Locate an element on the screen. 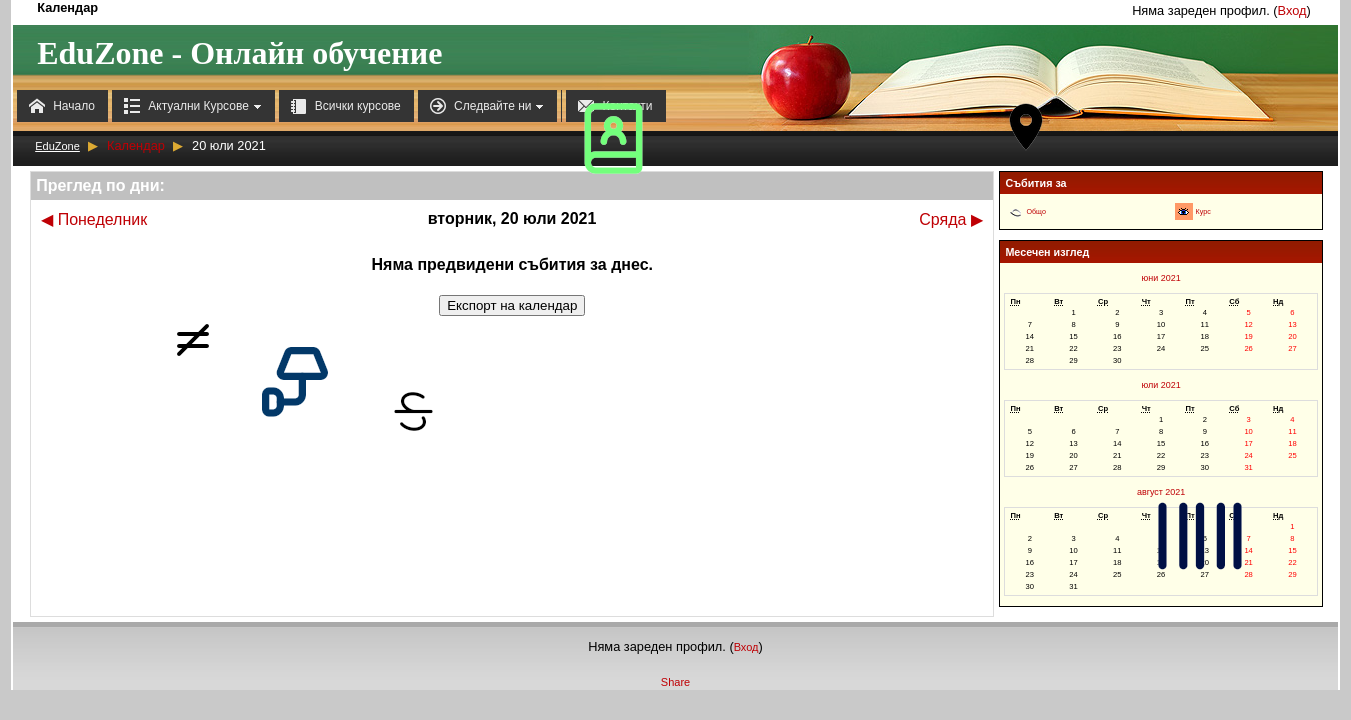 The image size is (1351, 720). view contact directory is located at coordinates (613, 138).